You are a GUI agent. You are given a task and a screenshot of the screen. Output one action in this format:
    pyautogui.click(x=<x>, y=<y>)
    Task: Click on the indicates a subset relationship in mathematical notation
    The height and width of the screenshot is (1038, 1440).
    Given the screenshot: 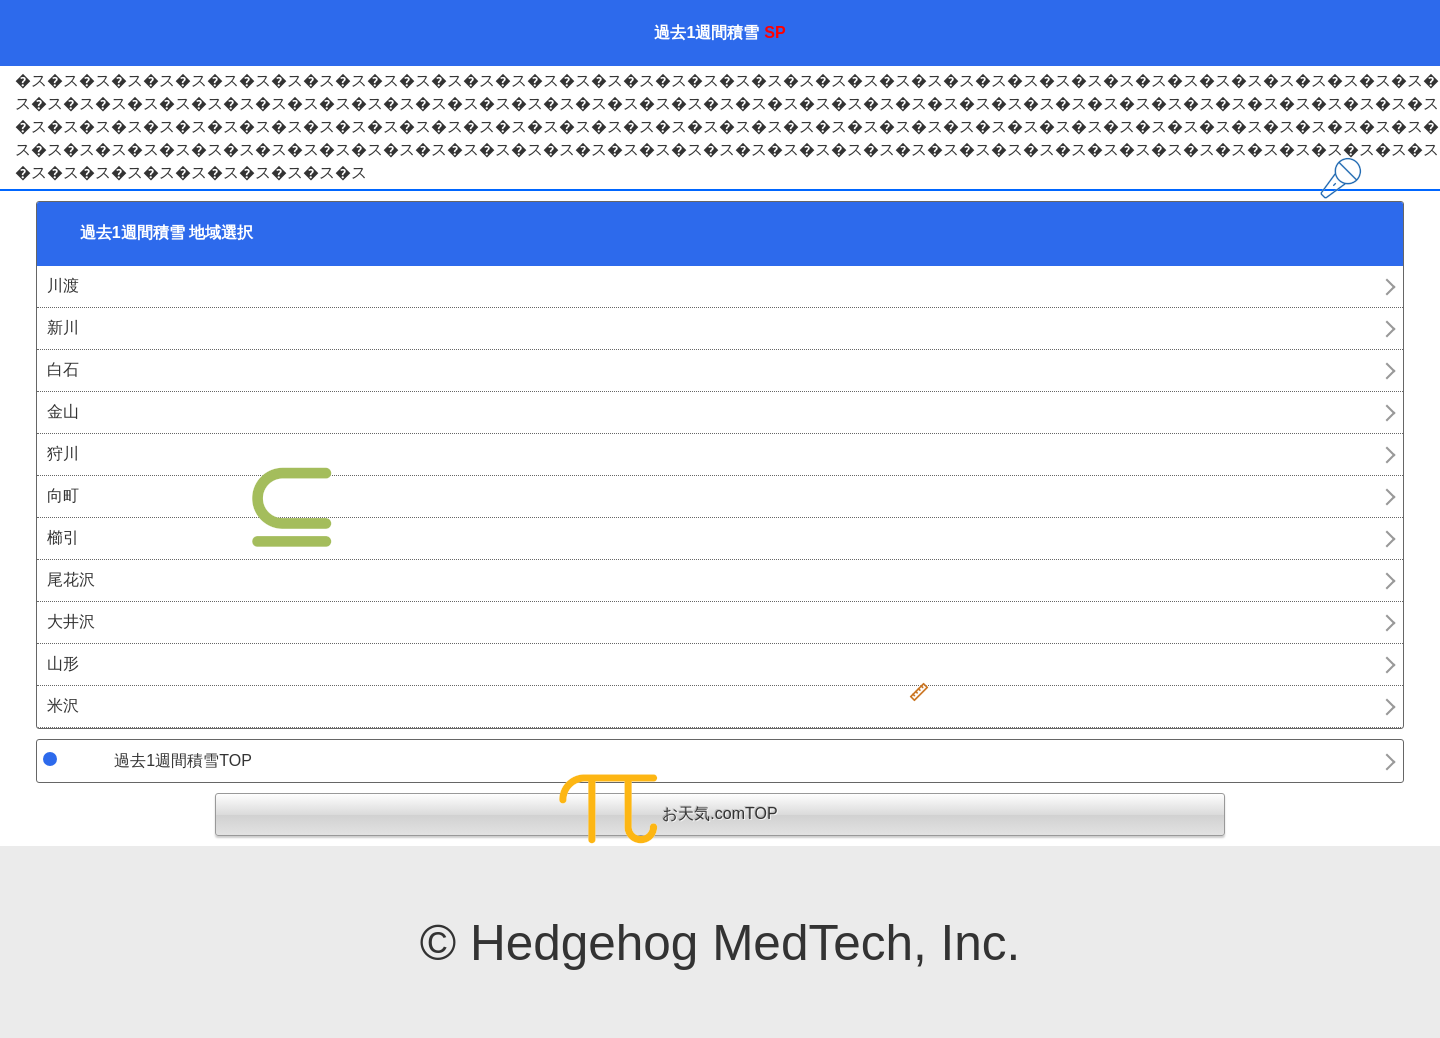 What is the action you would take?
    pyautogui.click(x=293, y=505)
    